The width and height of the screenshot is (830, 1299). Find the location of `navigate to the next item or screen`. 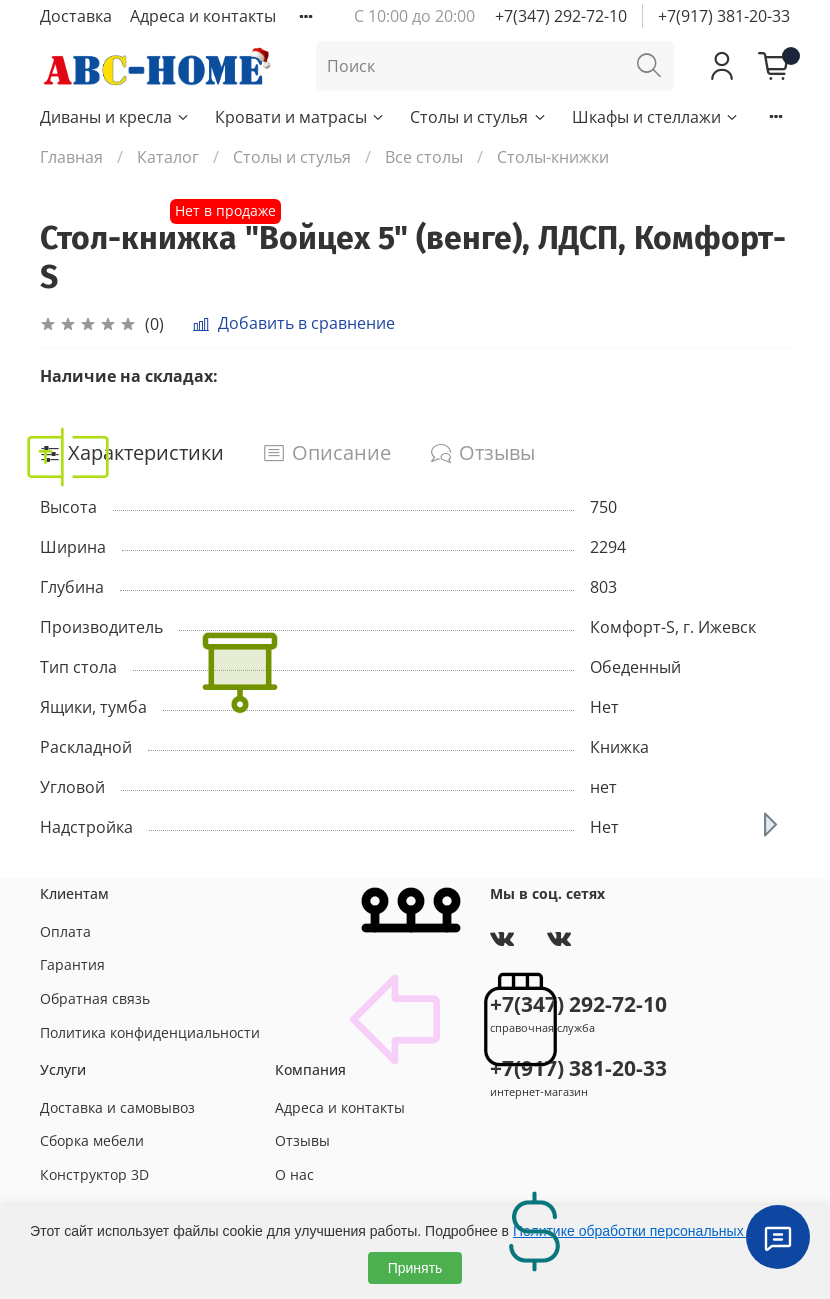

navigate to the next item or screen is located at coordinates (769, 824).